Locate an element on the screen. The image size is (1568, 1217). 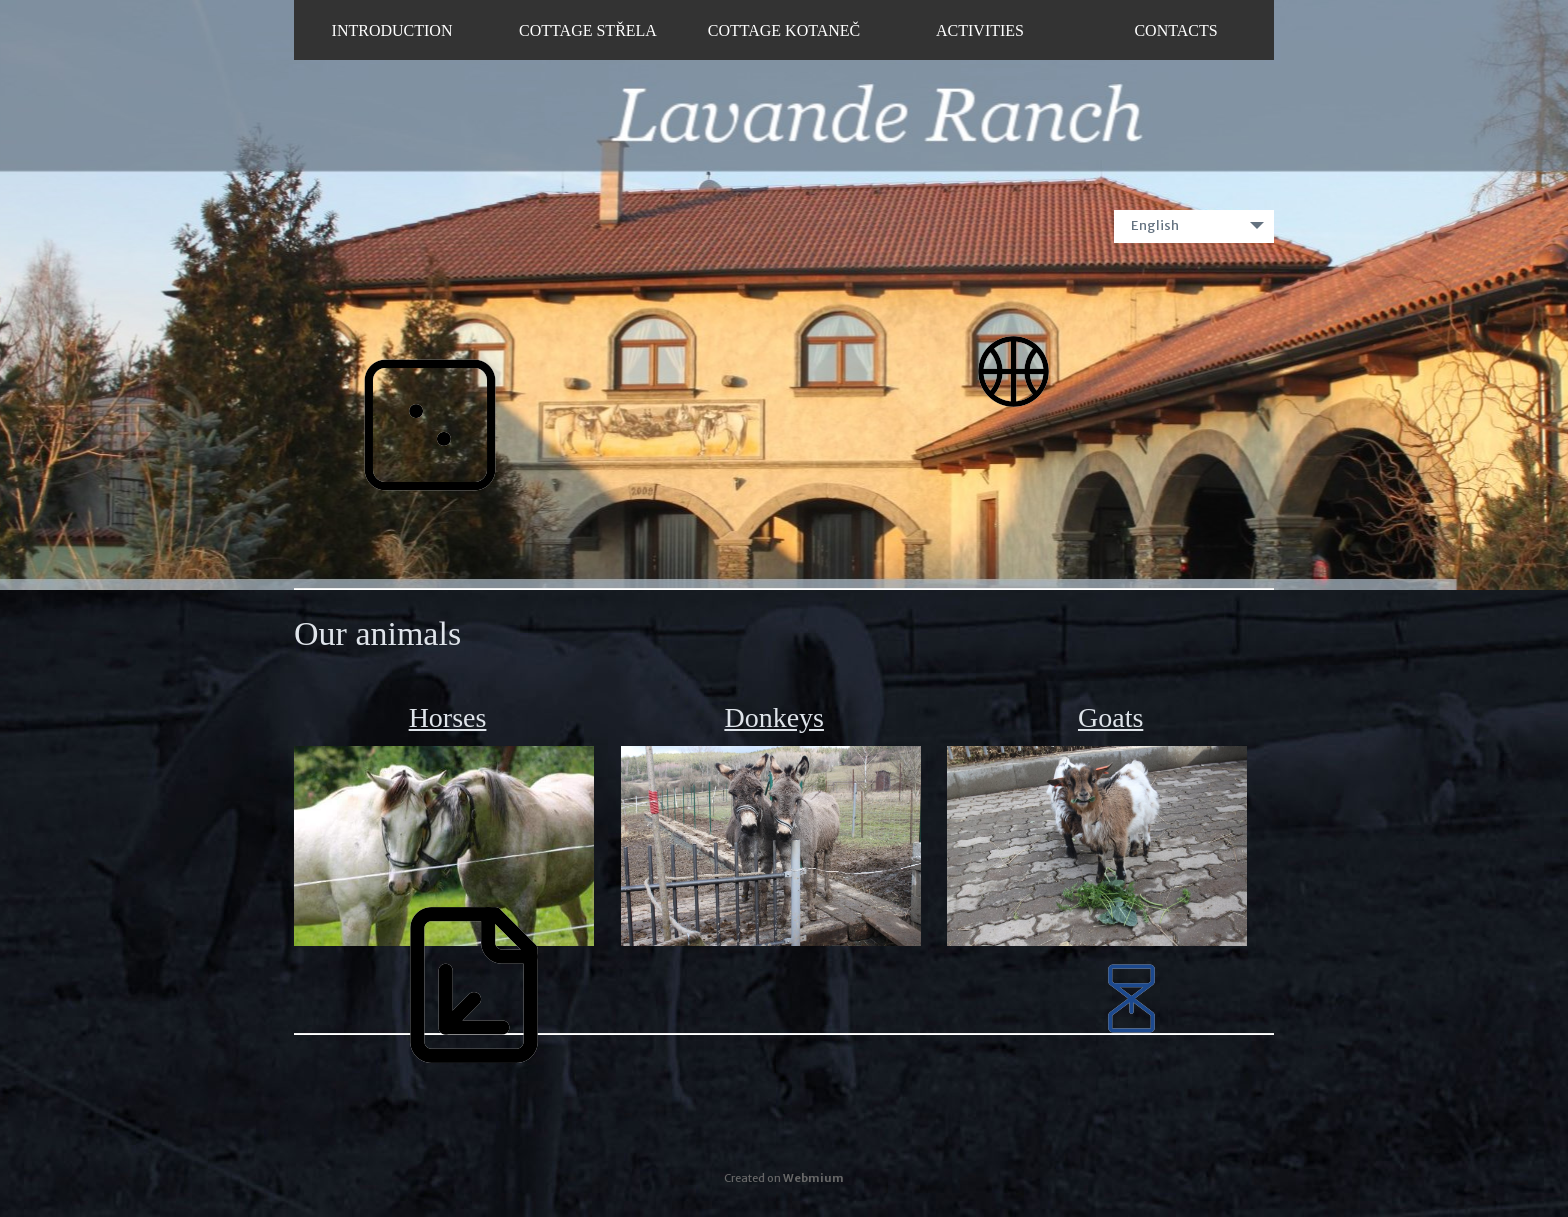
roll dice or generate random number is located at coordinates (430, 425).